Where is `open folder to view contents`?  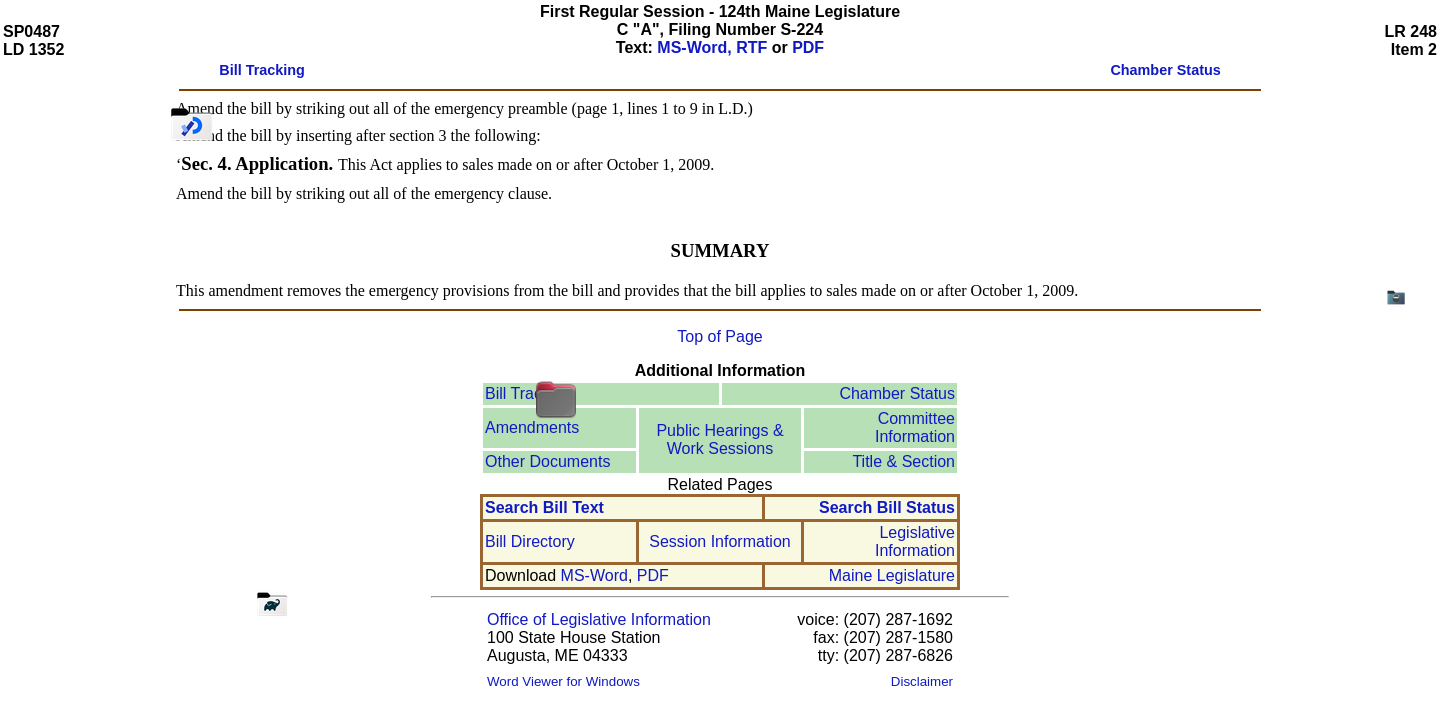 open folder to view contents is located at coordinates (556, 399).